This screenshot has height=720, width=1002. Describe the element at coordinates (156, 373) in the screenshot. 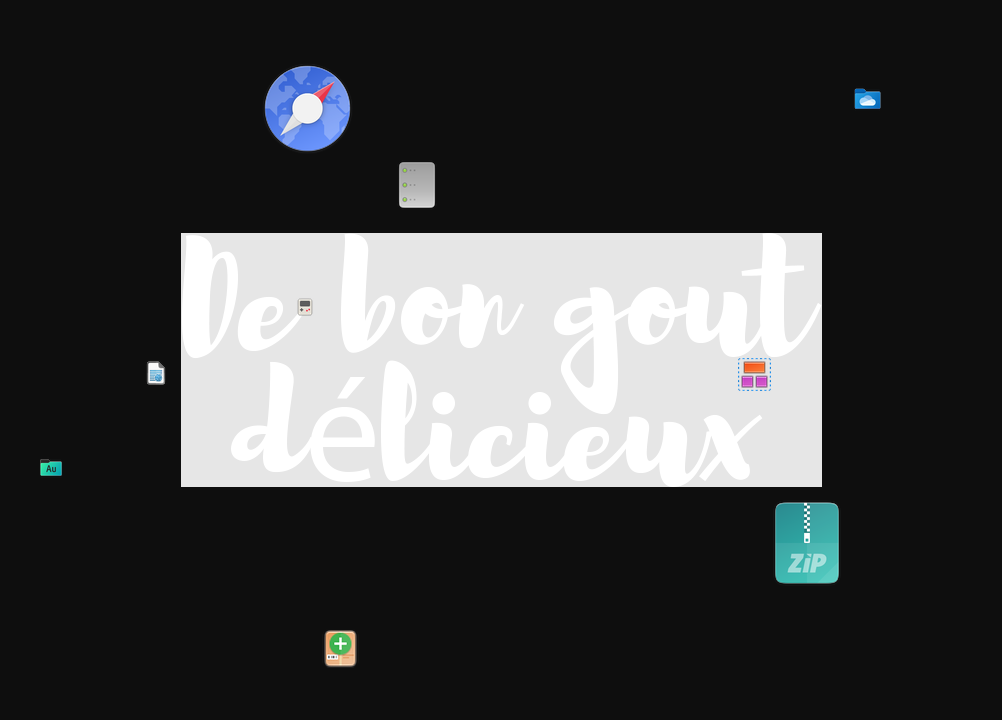

I see `libreoffice web template document file` at that location.